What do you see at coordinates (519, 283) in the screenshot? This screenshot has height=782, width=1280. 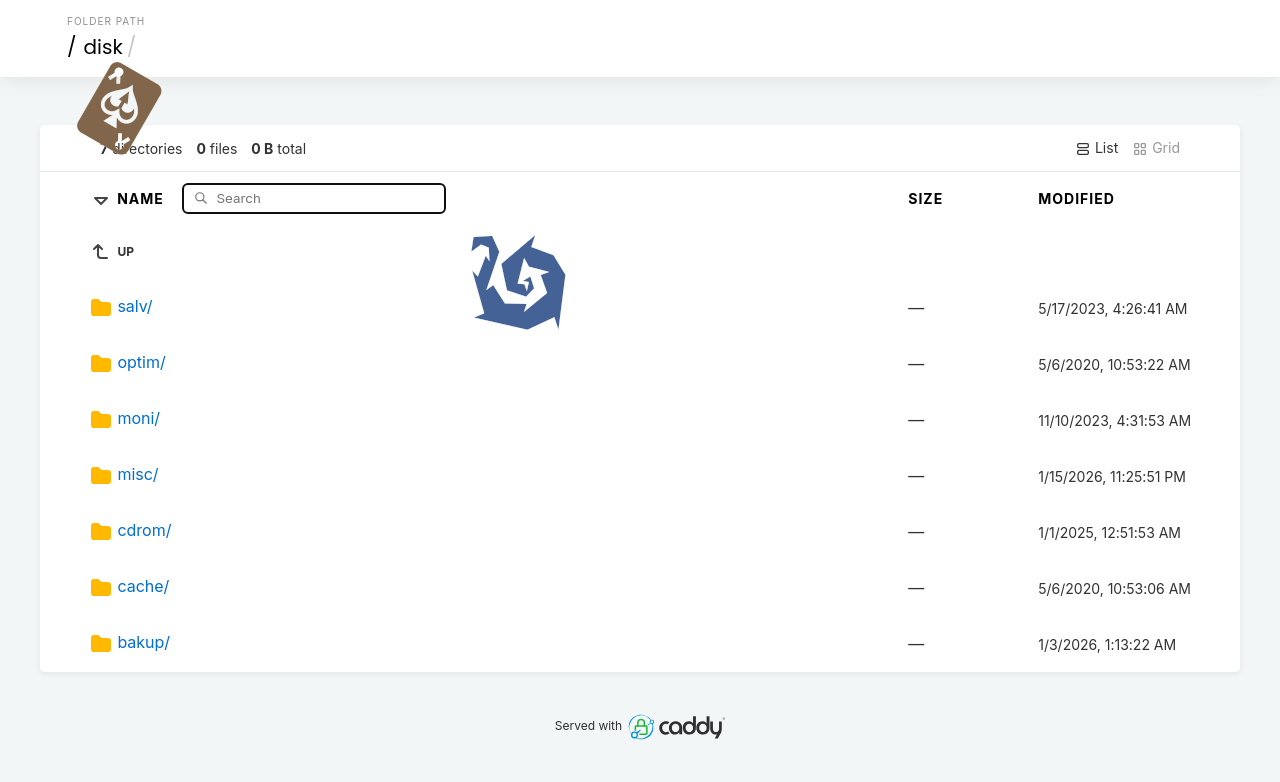 I see `represents a tentacle monster or creature ability in a game` at bounding box center [519, 283].